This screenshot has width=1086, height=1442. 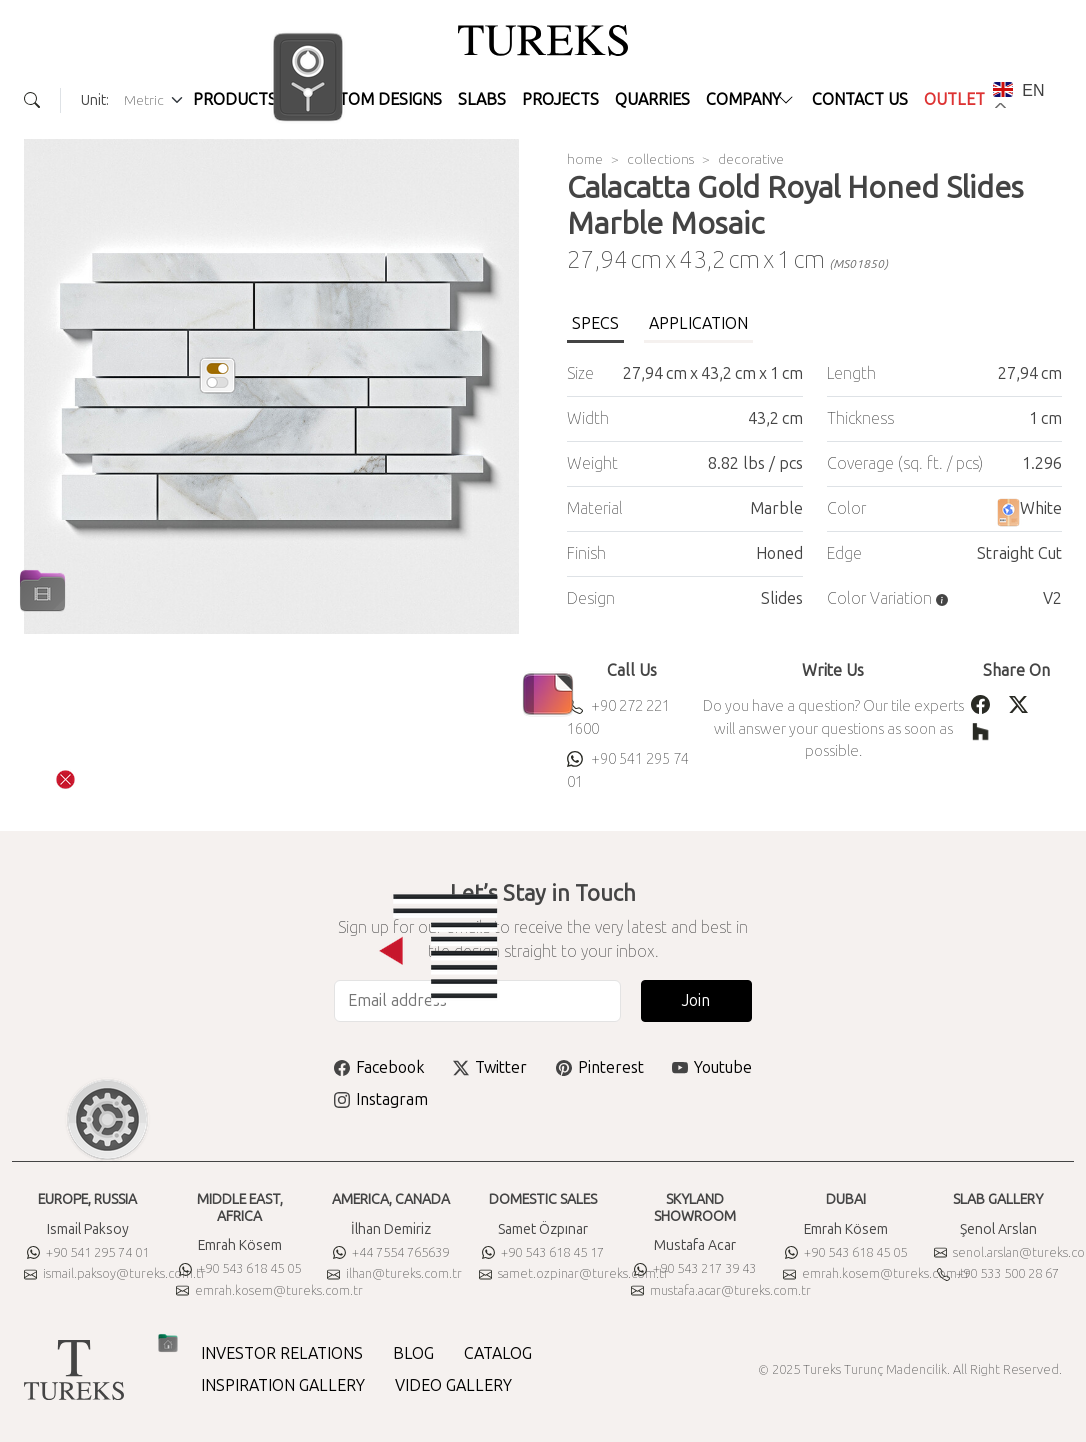 I want to click on archive selected email messages, so click(x=308, y=77).